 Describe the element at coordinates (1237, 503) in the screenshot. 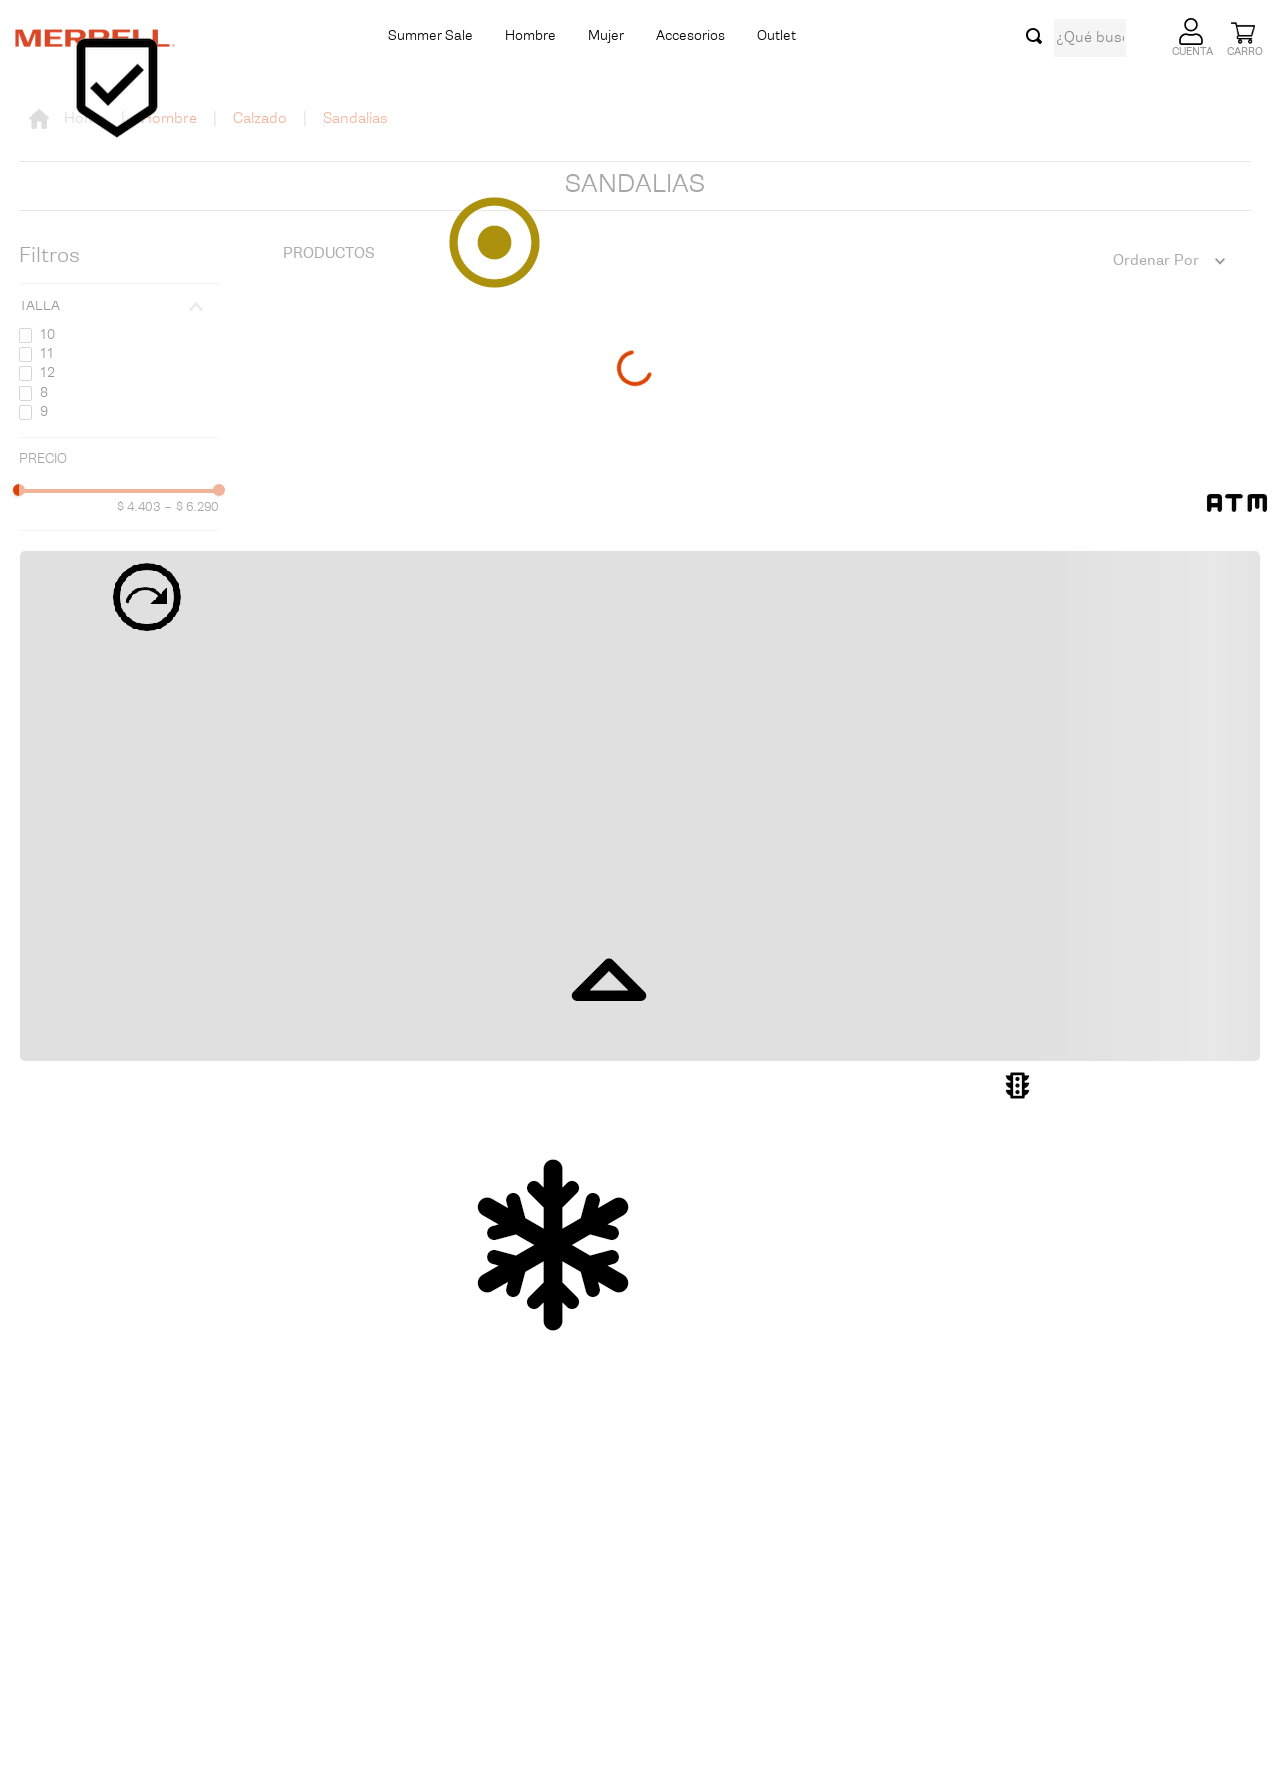

I see `find nearby ATM locations` at that location.